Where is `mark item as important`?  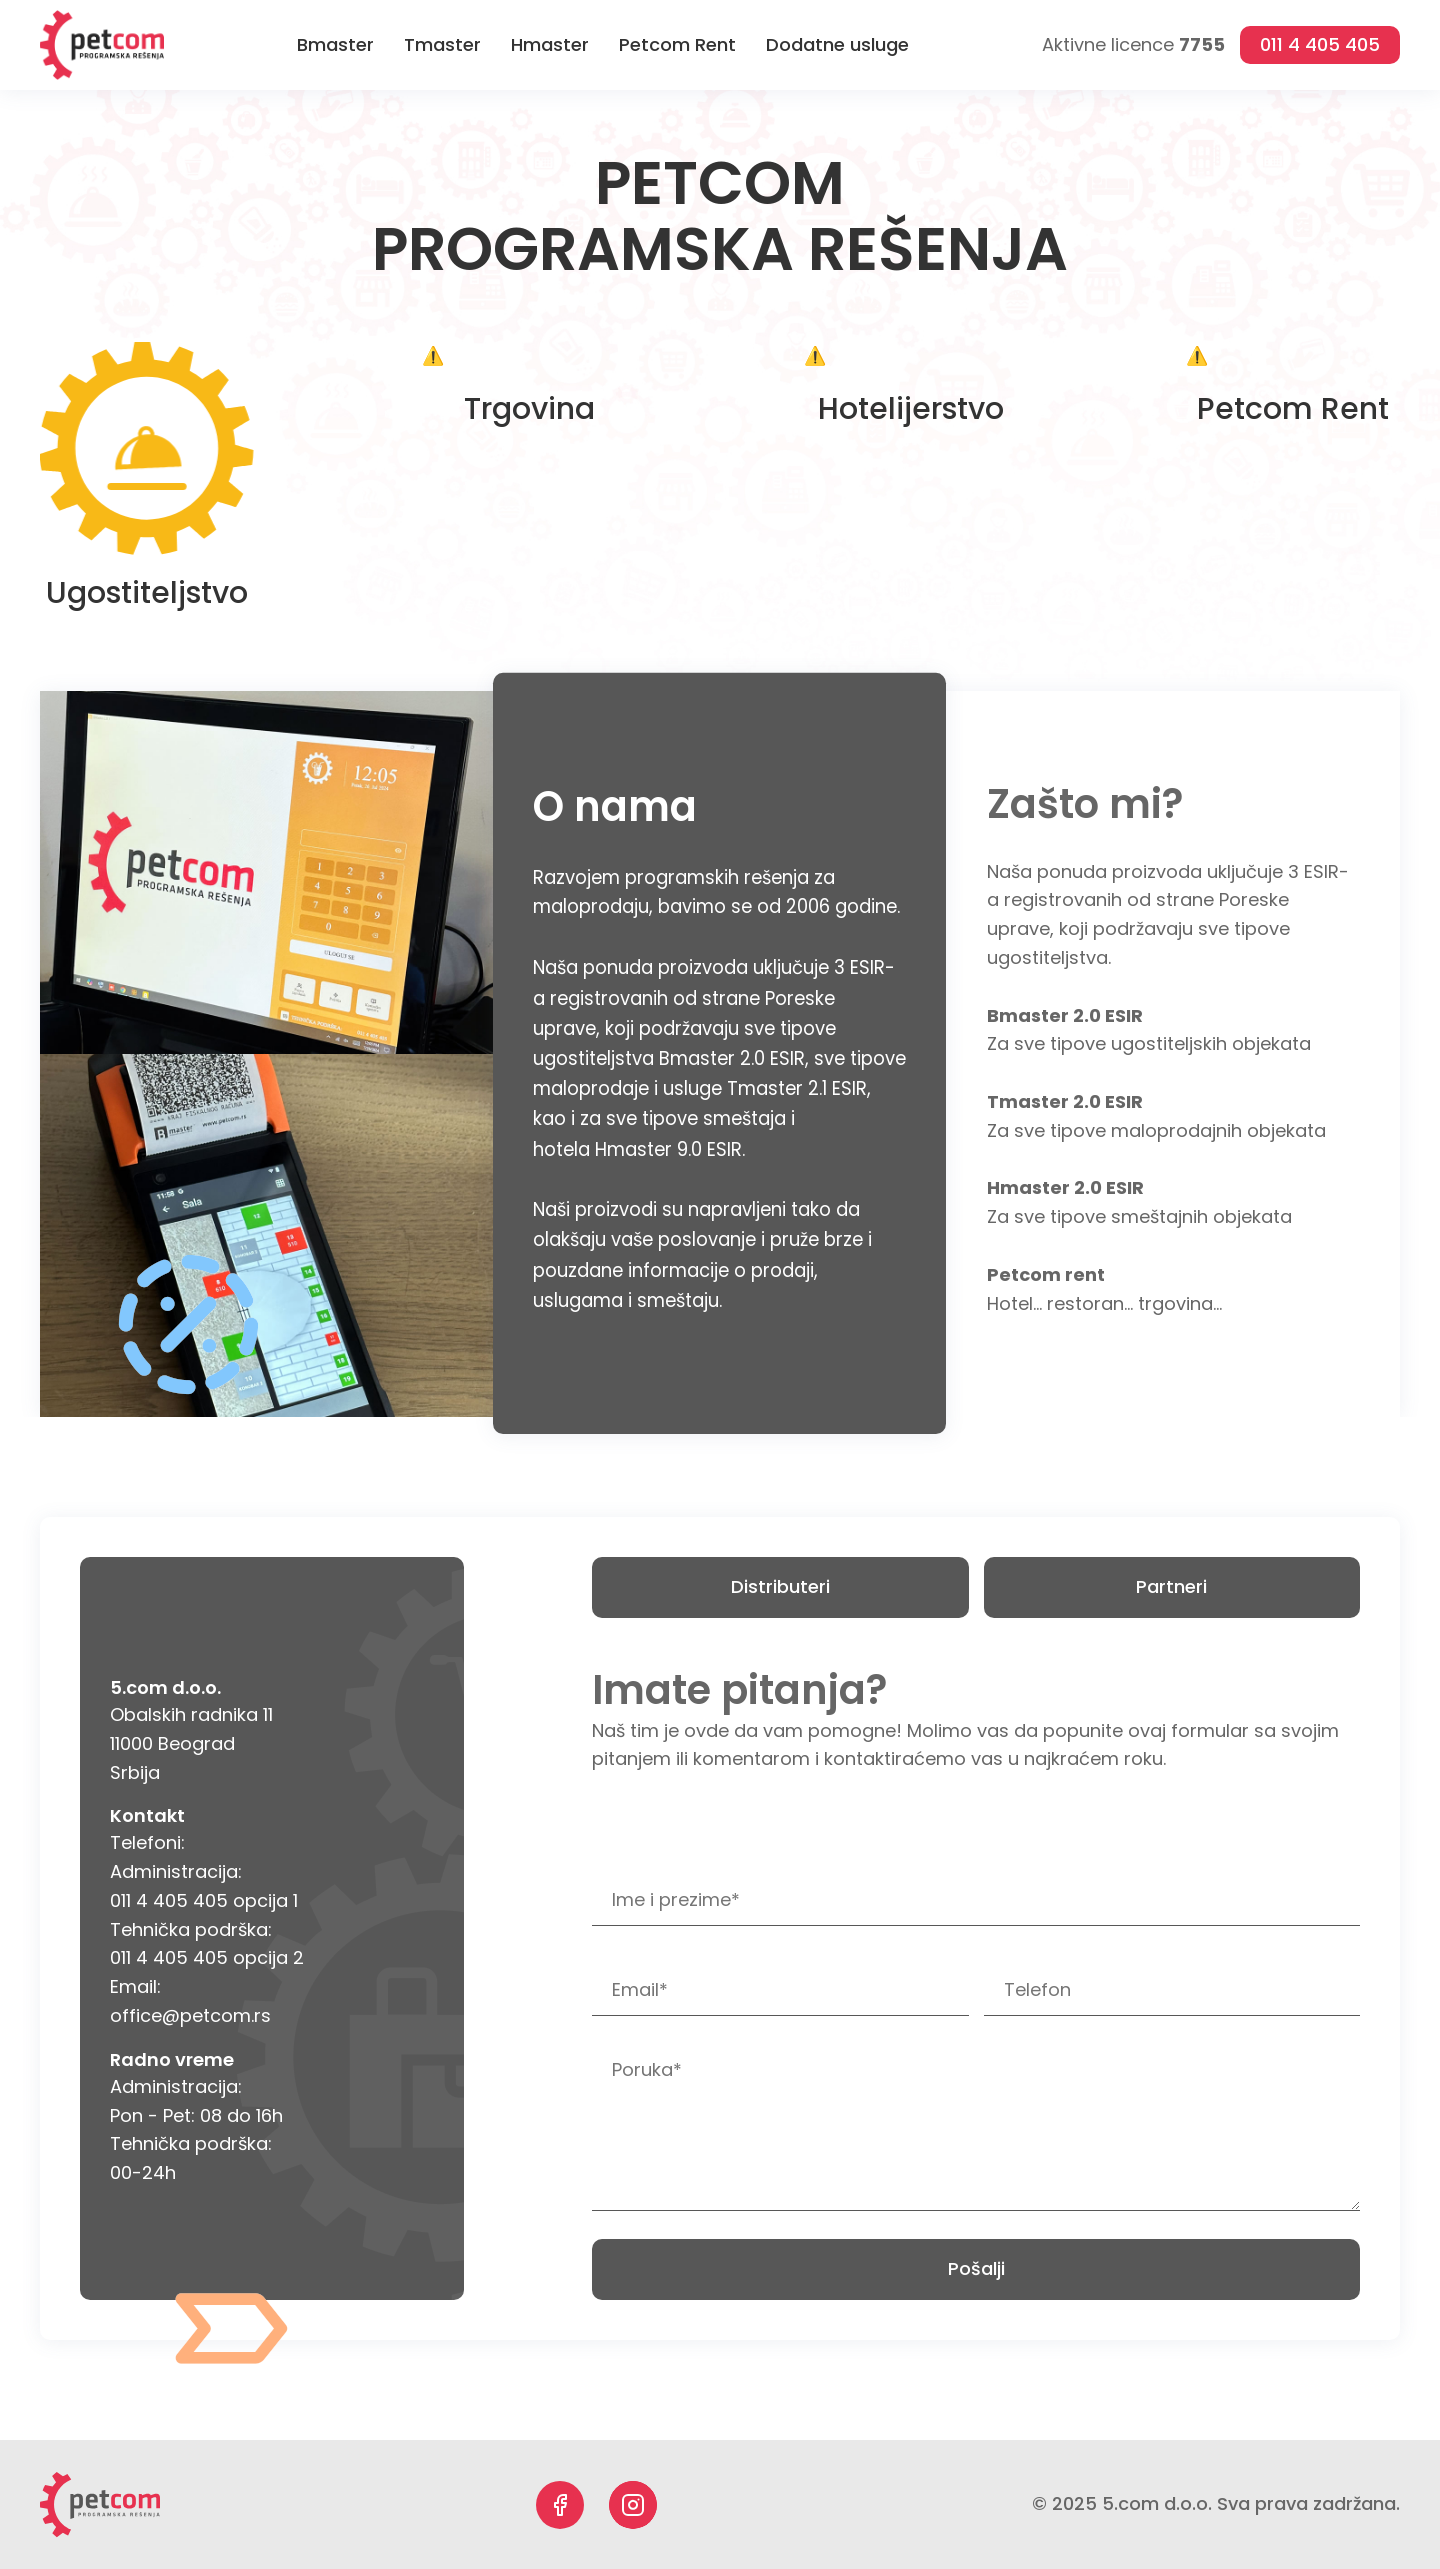 mark item as important is located at coordinates (228, 2328).